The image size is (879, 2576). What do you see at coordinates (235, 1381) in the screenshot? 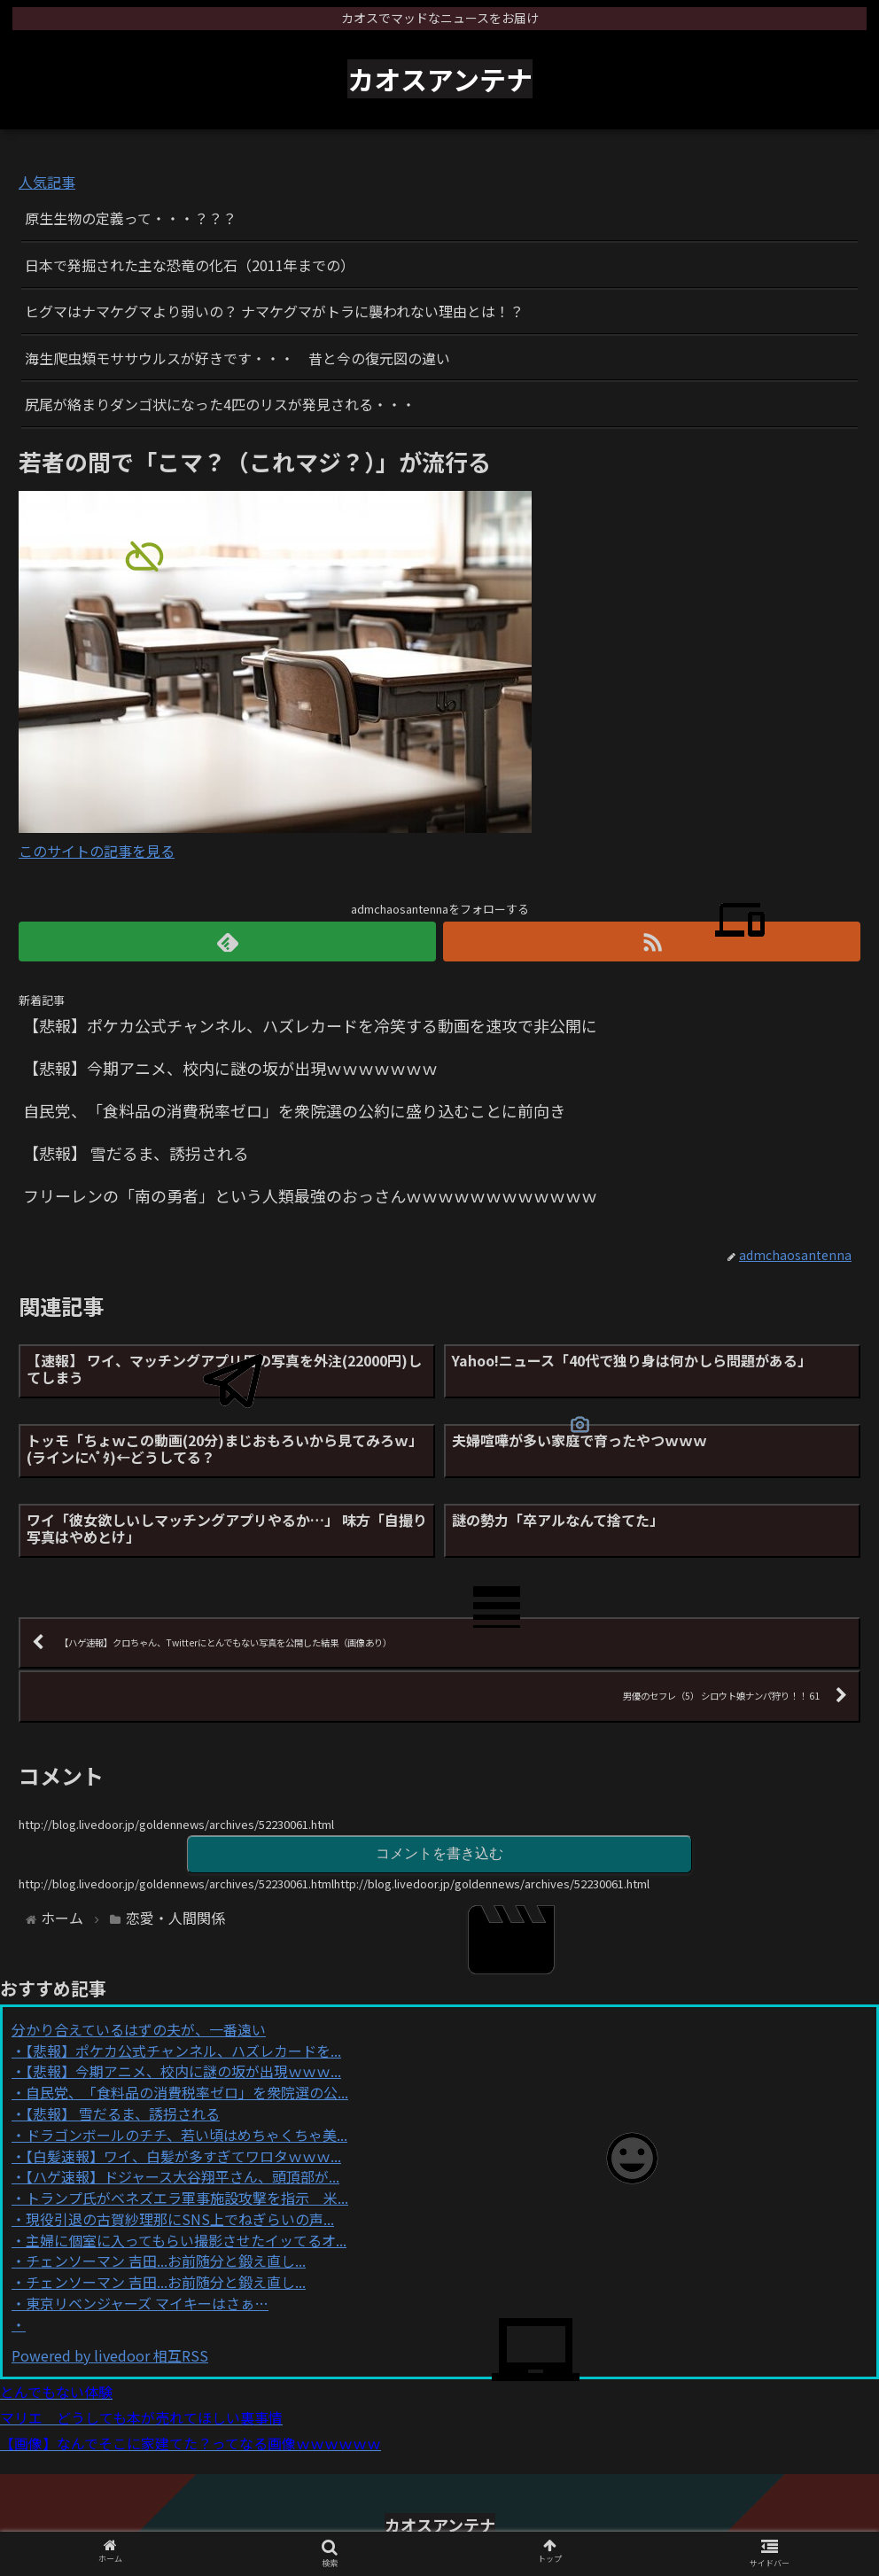
I see `open Telegram messaging app` at bounding box center [235, 1381].